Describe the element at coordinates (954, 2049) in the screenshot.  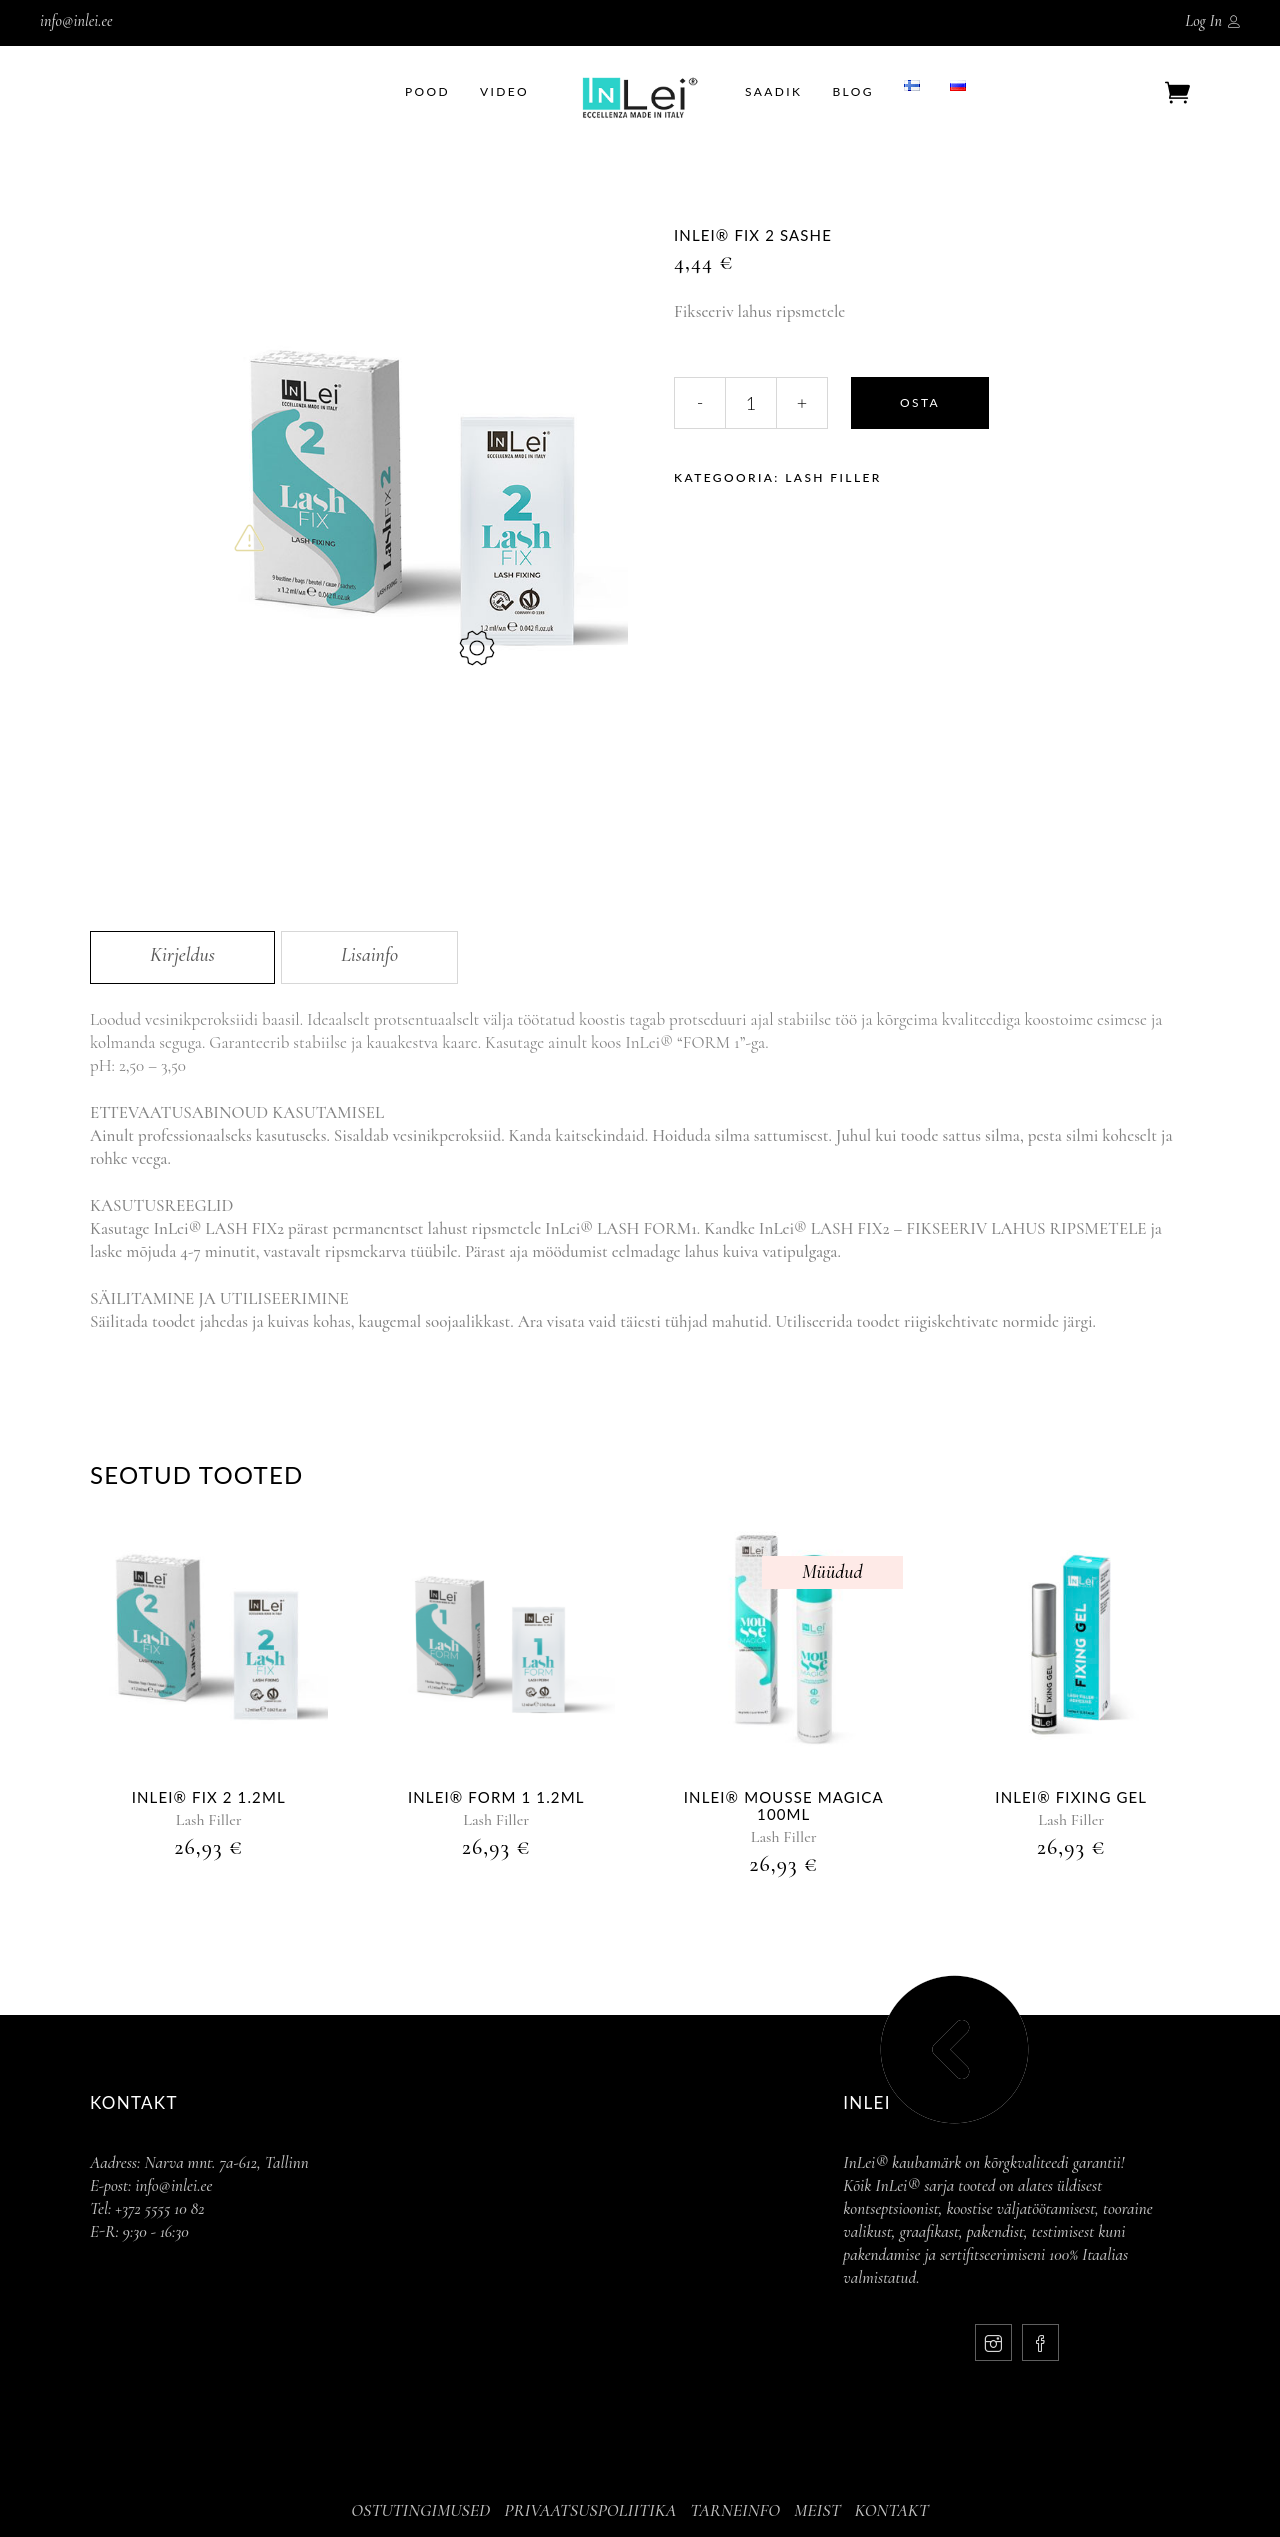
I see `go back to the previous screen` at that location.